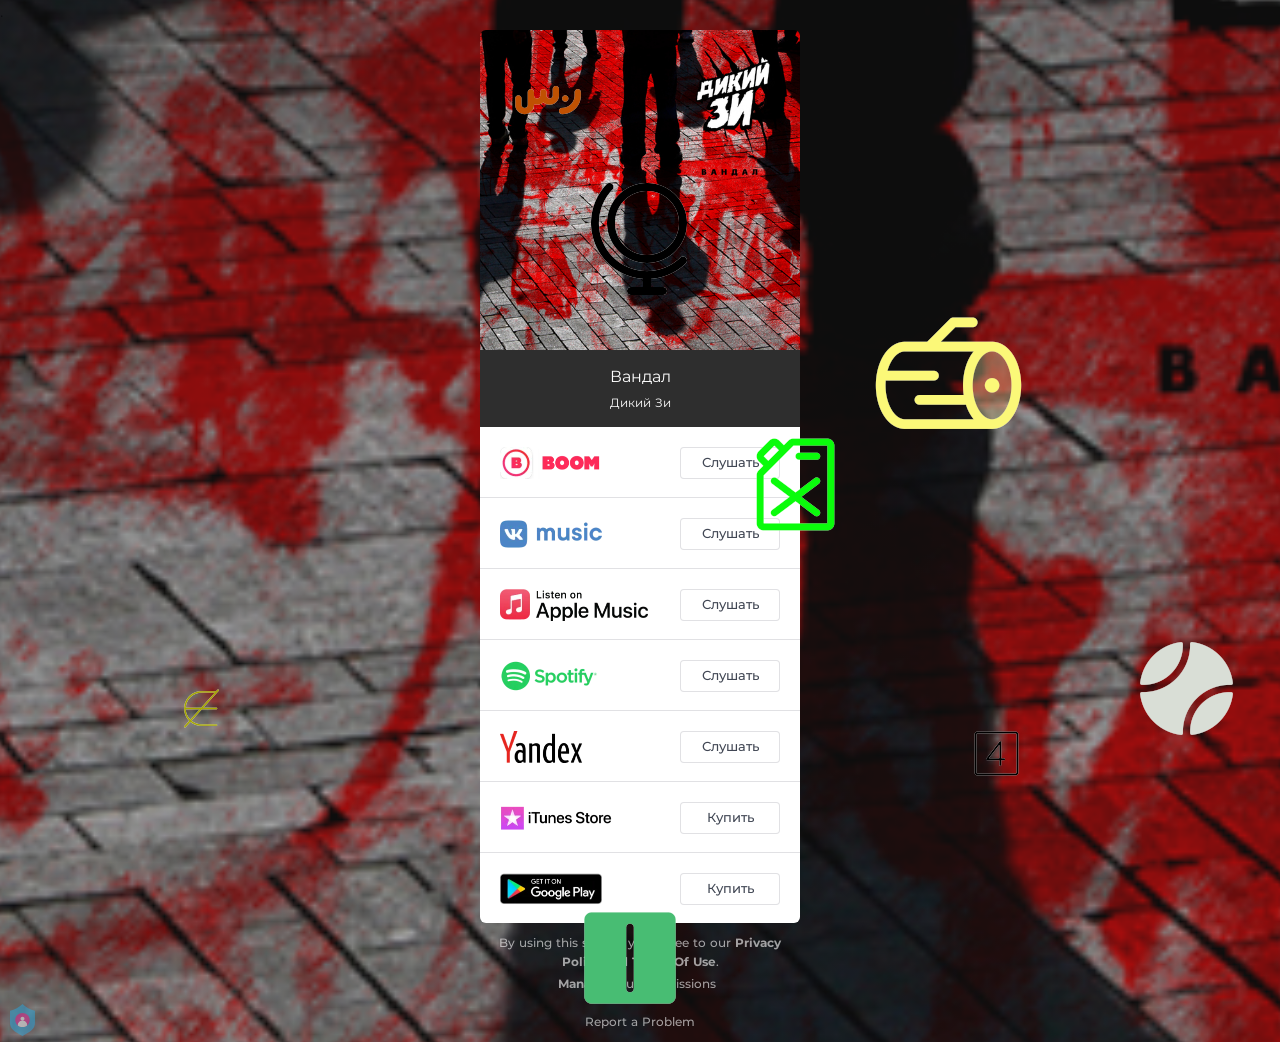 The width and height of the screenshot is (1280, 1042). I want to click on indicates price or amount in Saudi riyals, so click(546, 98).